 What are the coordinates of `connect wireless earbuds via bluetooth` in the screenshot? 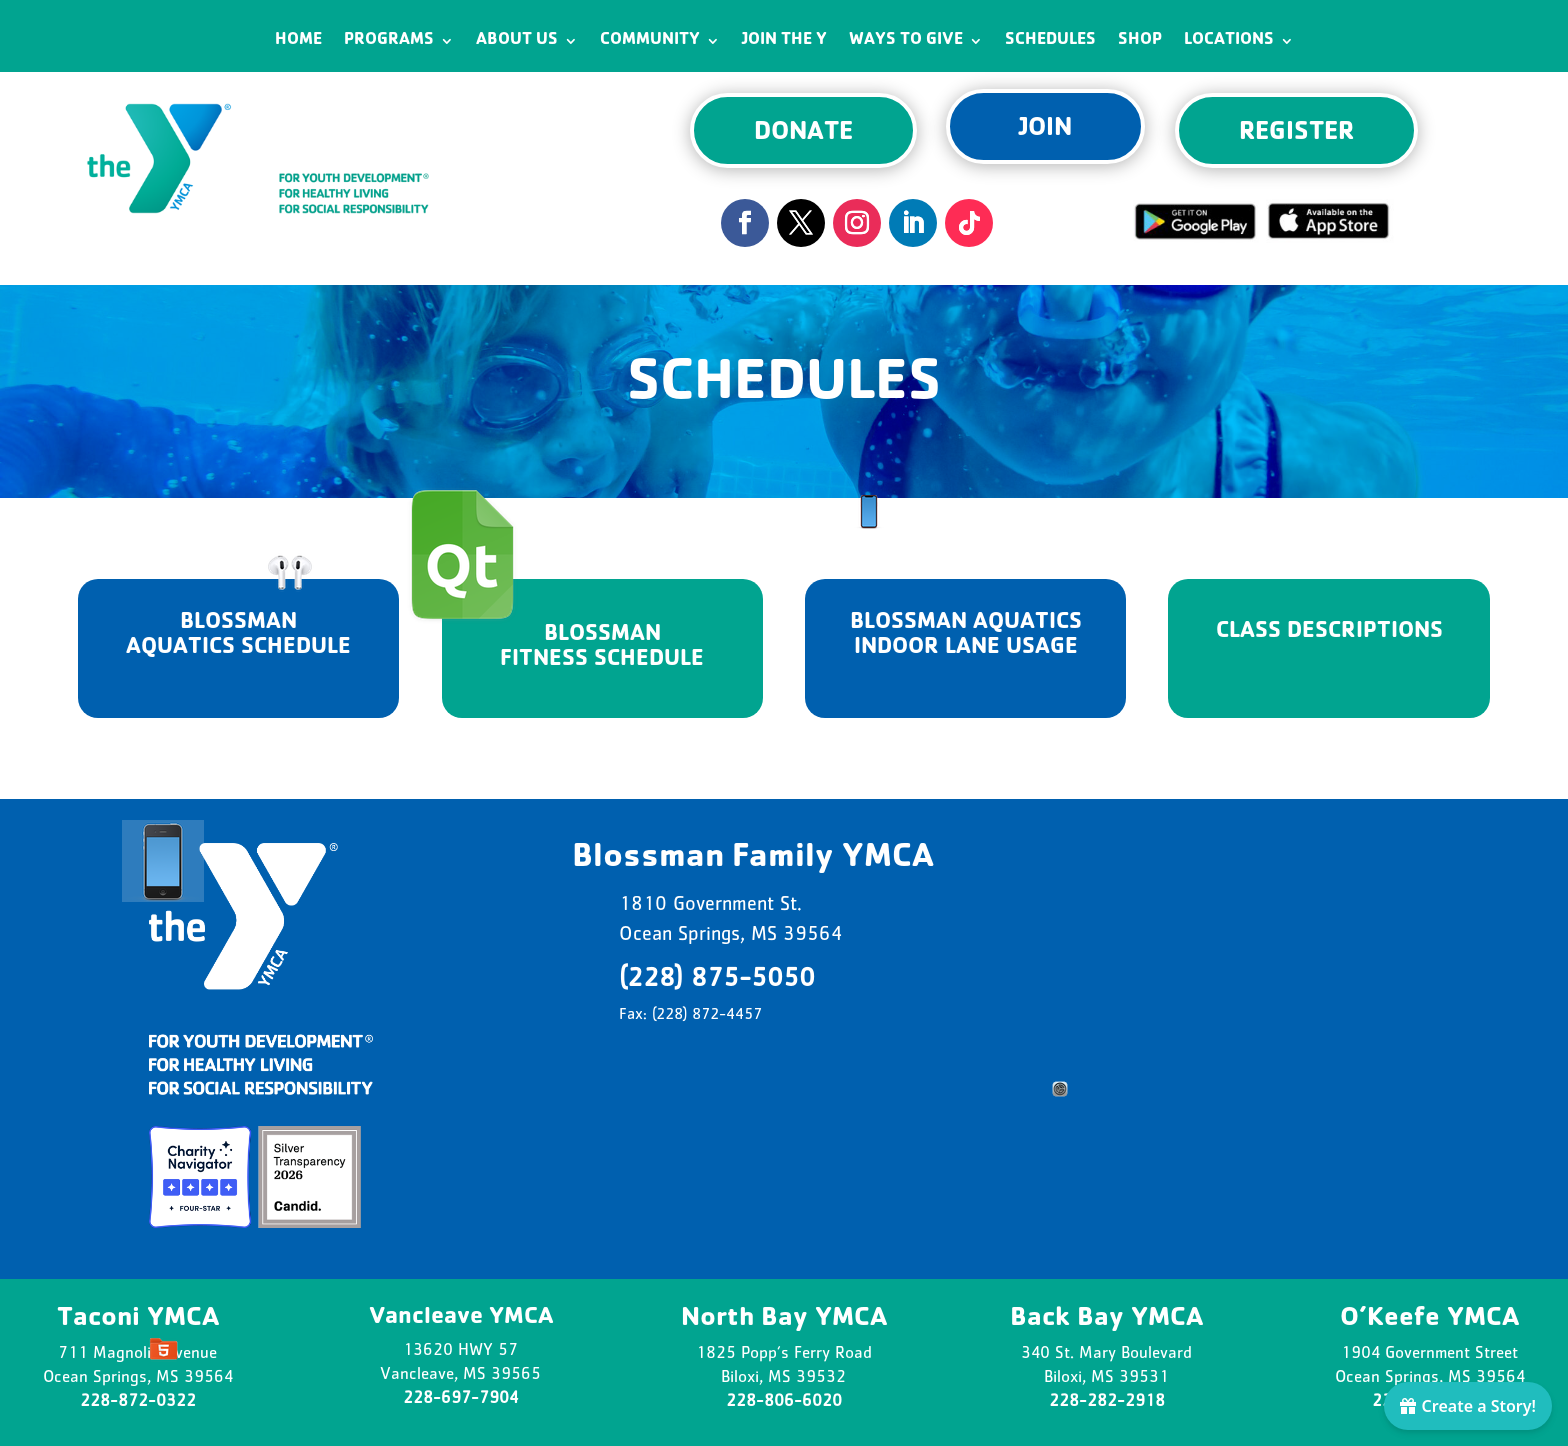 It's located at (290, 573).